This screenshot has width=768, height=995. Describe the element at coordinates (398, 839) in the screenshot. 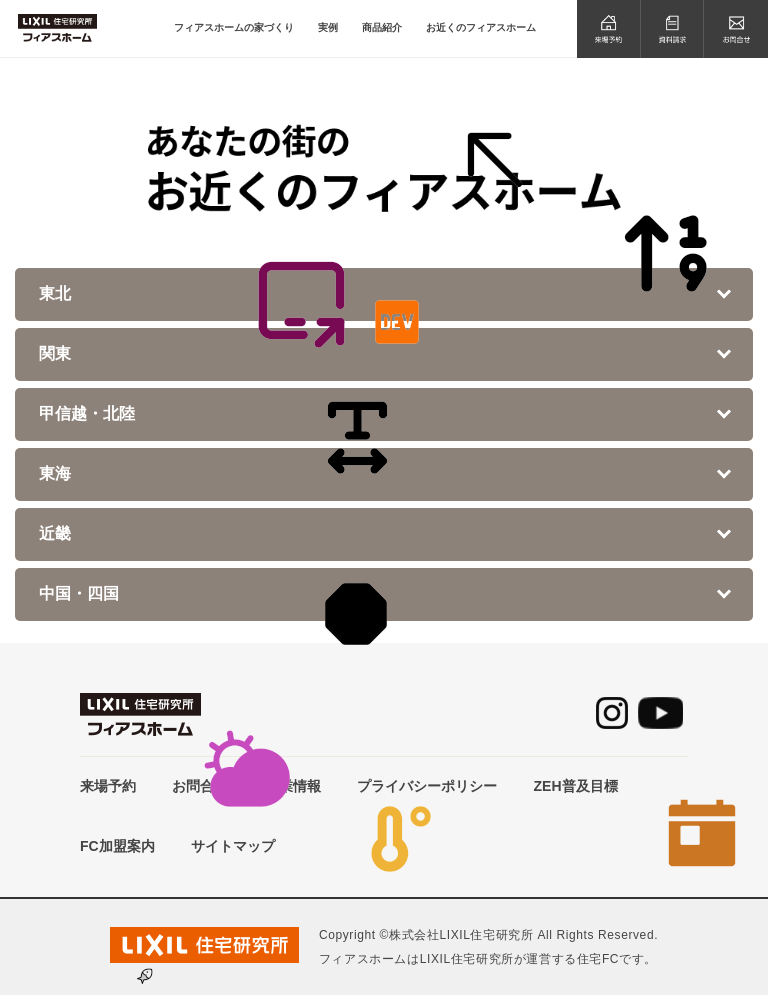

I see `indicates high temperature reading` at that location.